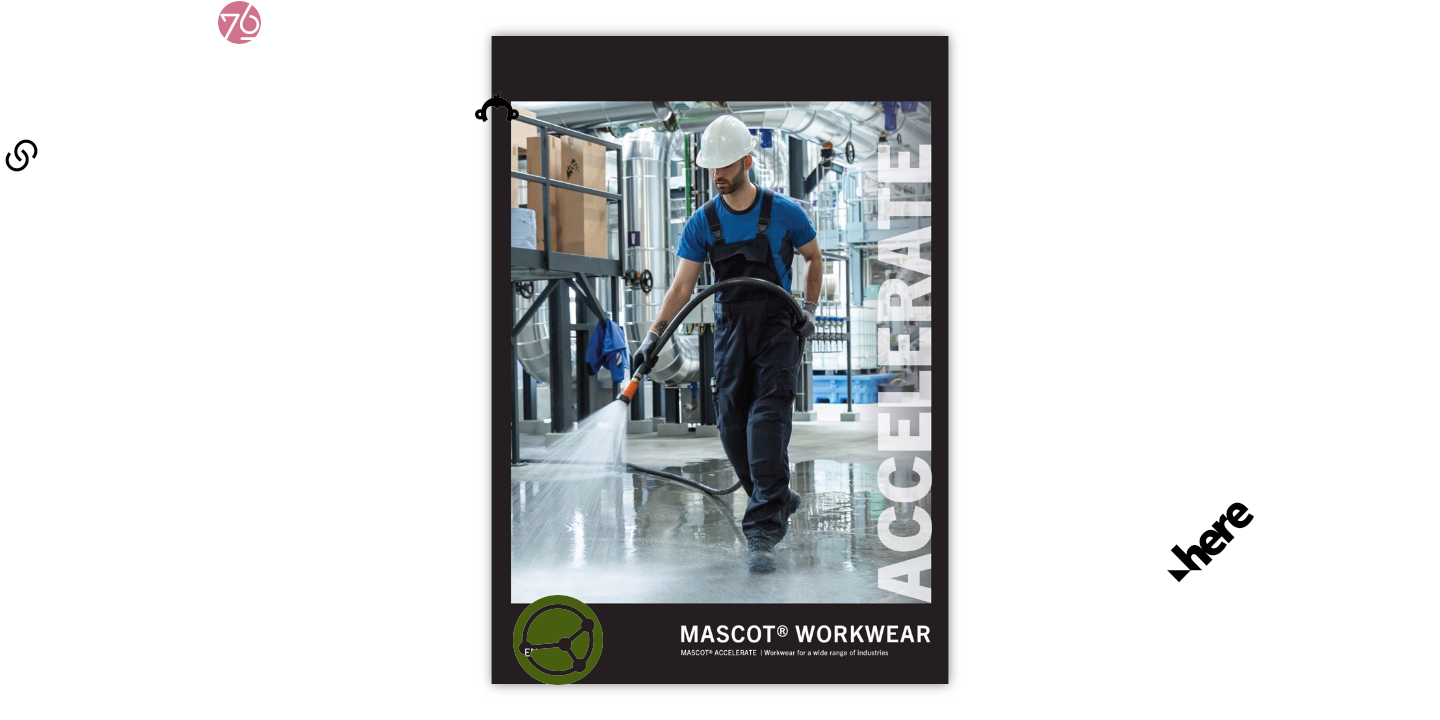 The image size is (1440, 720). I want to click on open SurveyMonkey app, so click(497, 107).